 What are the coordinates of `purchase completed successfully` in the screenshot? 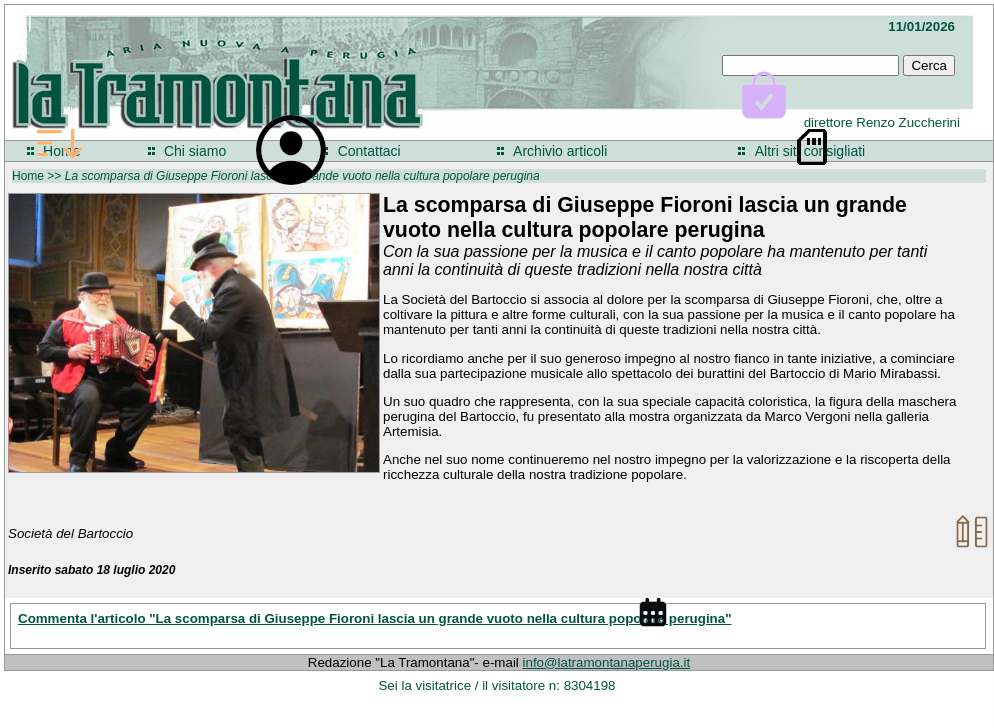 It's located at (764, 95).